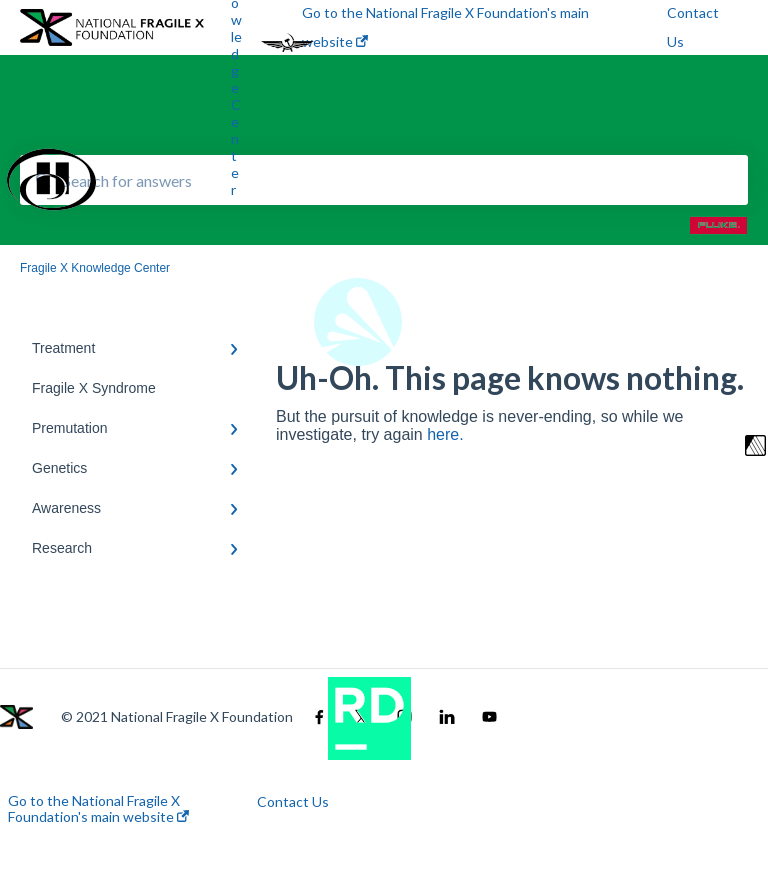 Image resolution: width=768 pixels, height=875 pixels. What do you see at coordinates (369, 718) in the screenshot?
I see `open JetBrains Rider IDE` at bounding box center [369, 718].